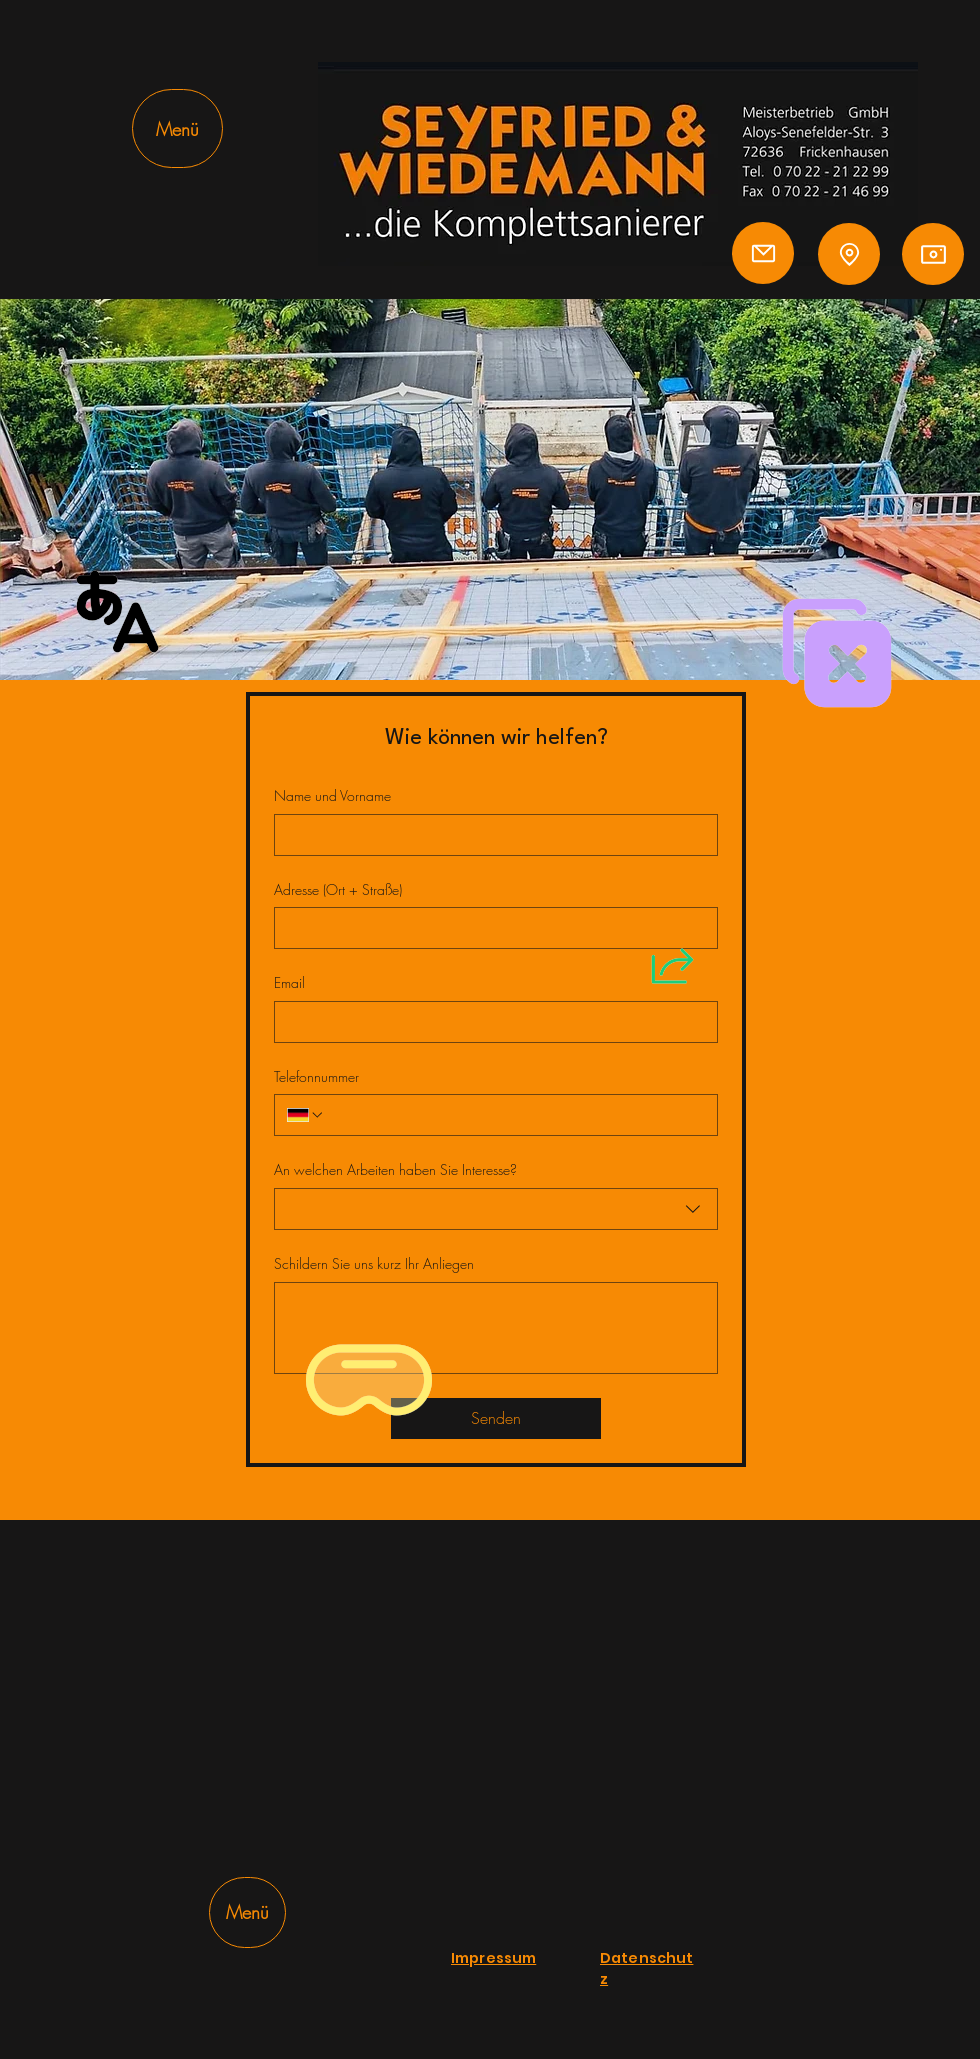 This screenshot has height=2059, width=980. I want to click on access virtual reality or AR settings, so click(369, 1380).